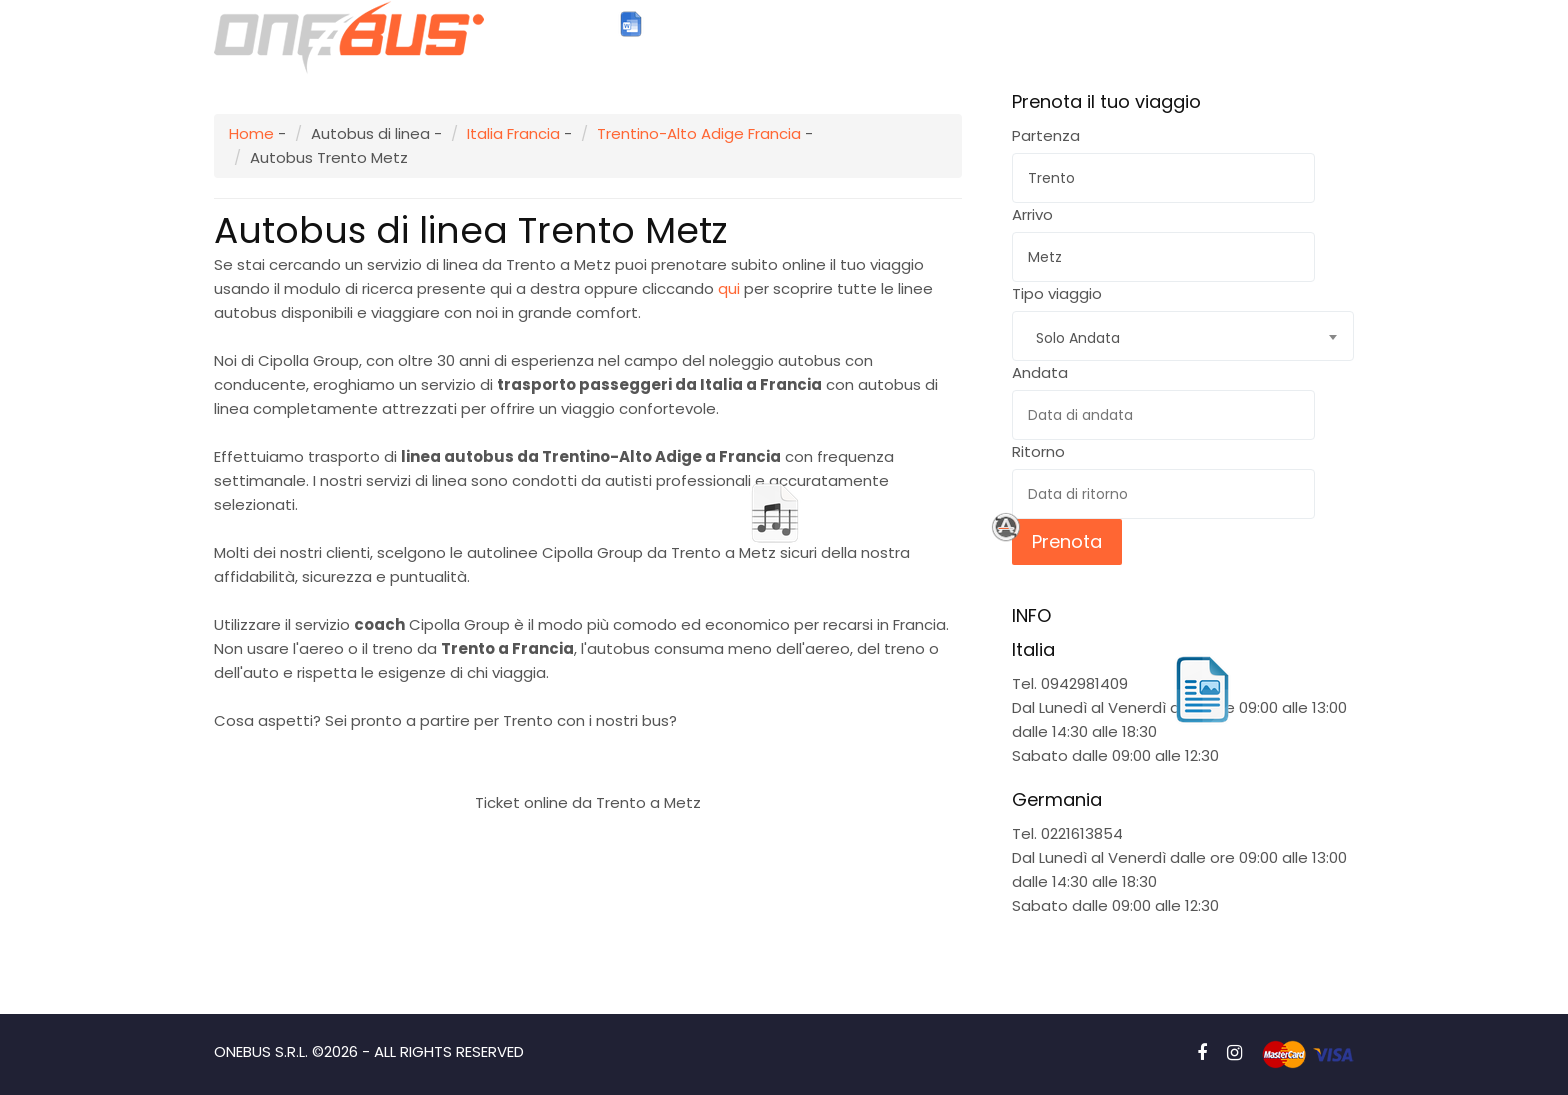 Image resolution: width=1568 pixels, height=1095 pixels. I want to click on open the software updater application, so click(1006, 527).